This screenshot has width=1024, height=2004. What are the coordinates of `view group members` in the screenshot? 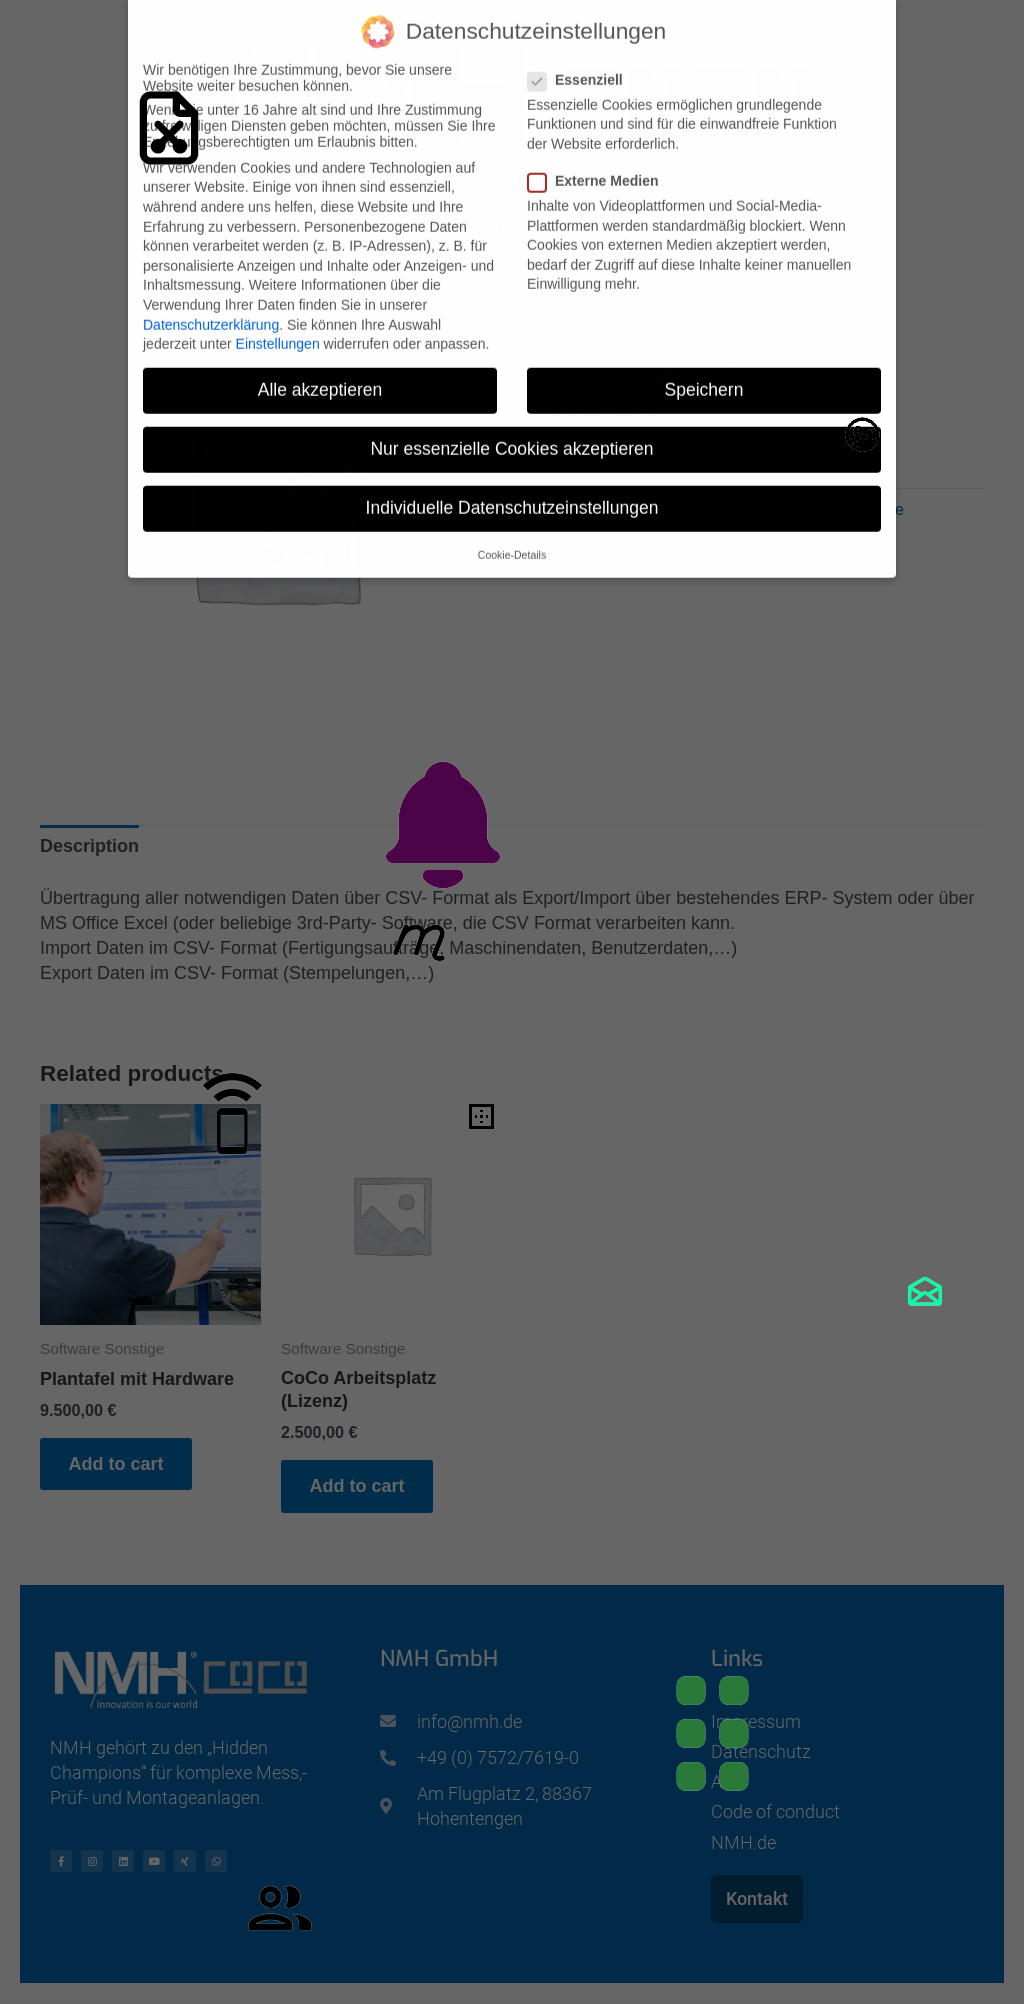 It's located at (280, 1908).